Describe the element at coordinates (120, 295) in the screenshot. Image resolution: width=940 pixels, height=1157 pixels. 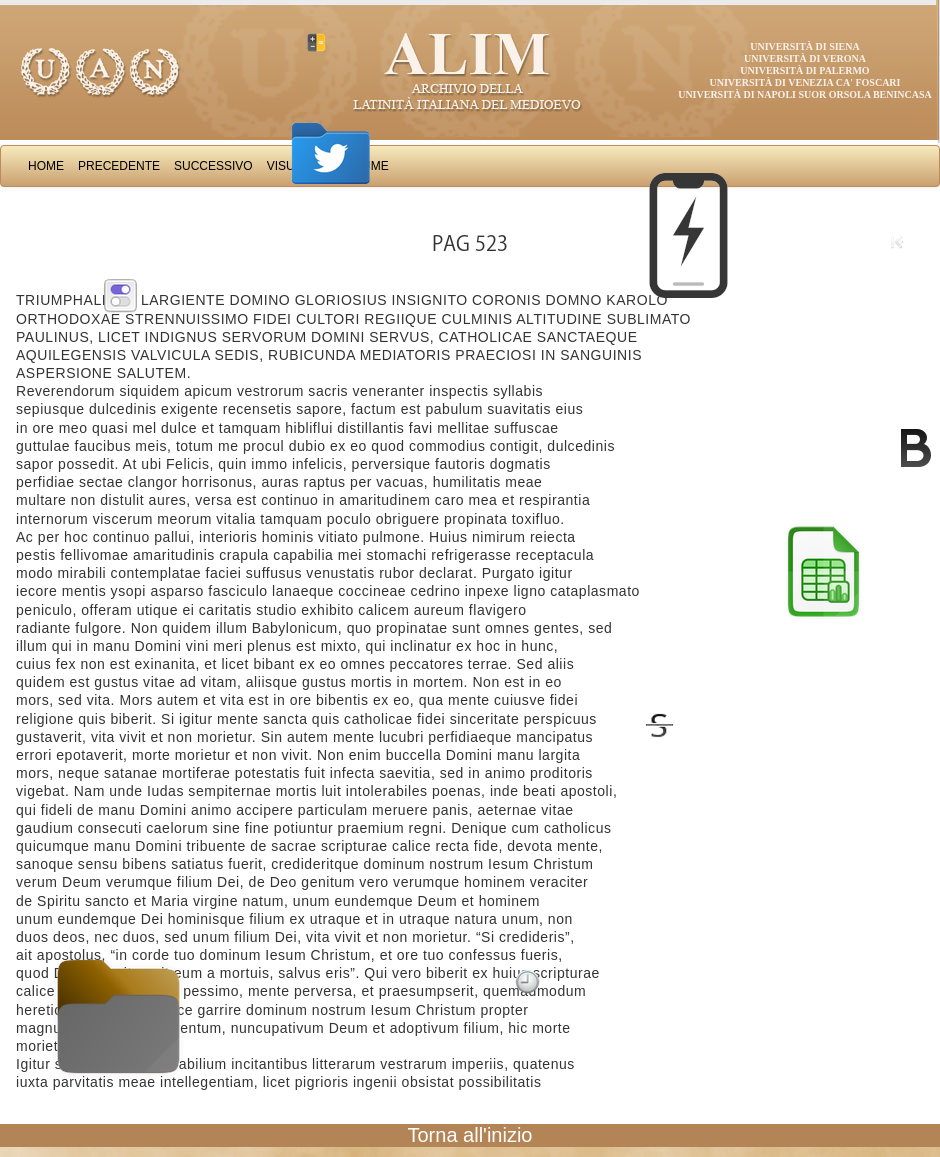
I see `open gnome tweaks to customize desktop settings` at that location.